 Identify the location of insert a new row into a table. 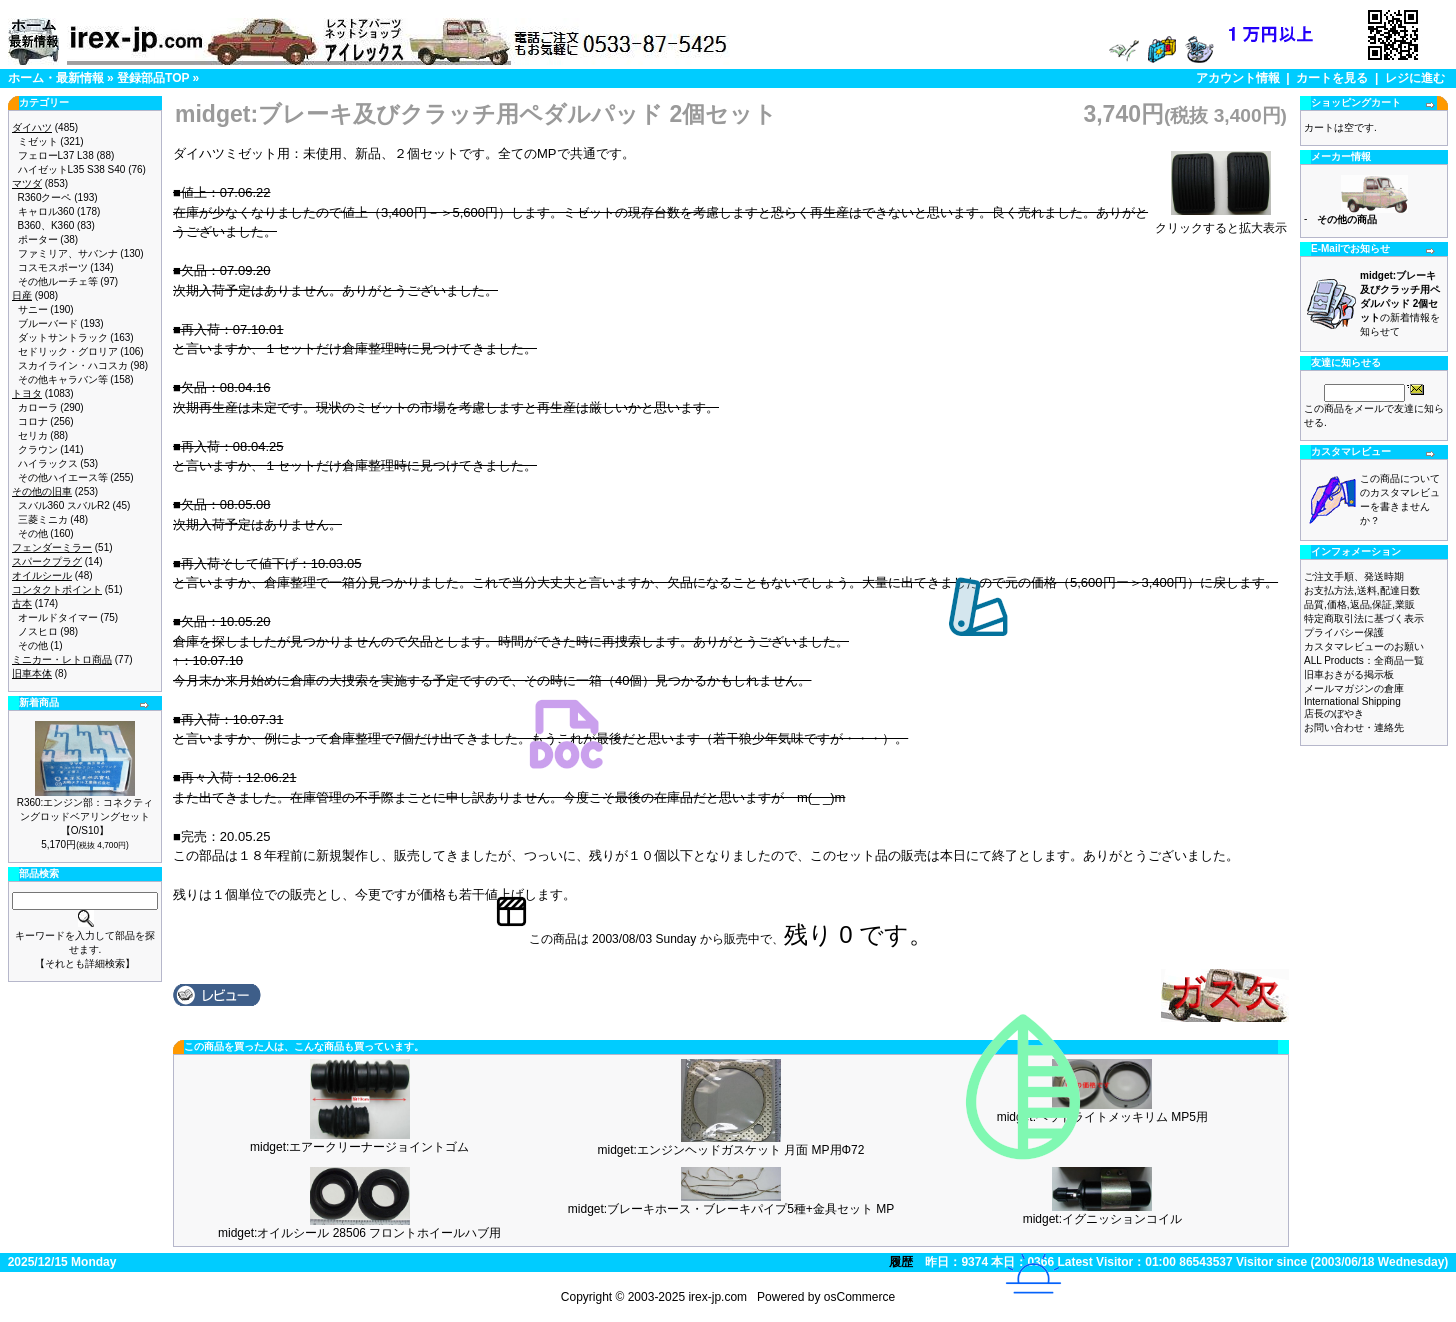
(511, 911).